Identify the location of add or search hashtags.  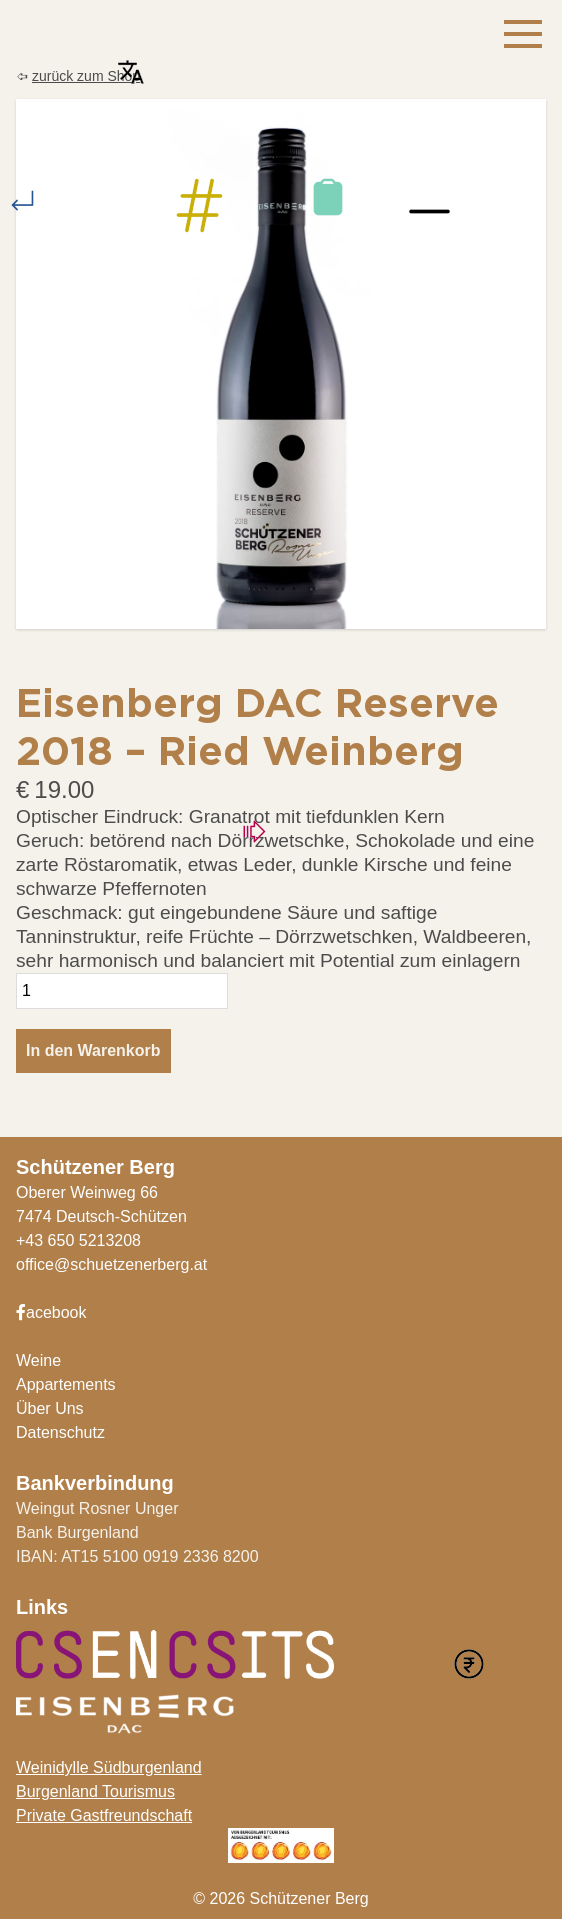
(199, 205).